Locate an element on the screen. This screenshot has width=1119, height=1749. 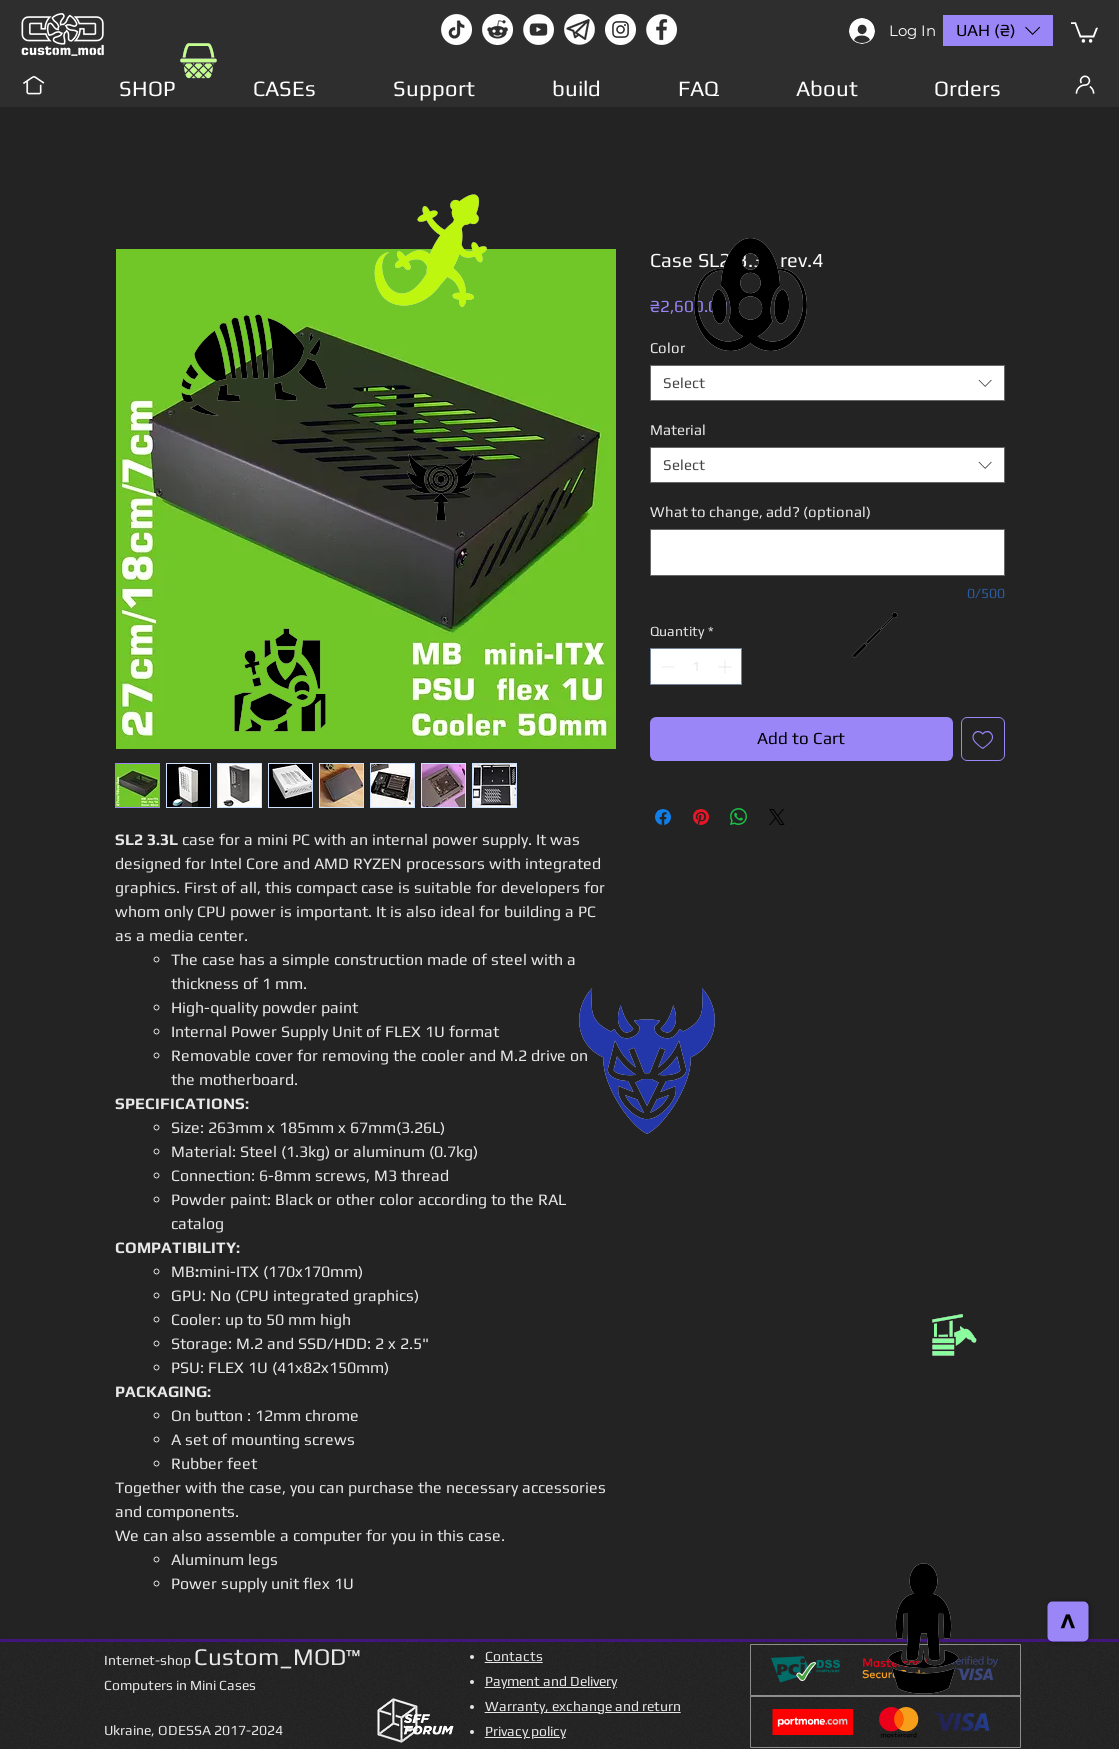
gecko or lizard character in a game interface is located at coordinates (430, 250).